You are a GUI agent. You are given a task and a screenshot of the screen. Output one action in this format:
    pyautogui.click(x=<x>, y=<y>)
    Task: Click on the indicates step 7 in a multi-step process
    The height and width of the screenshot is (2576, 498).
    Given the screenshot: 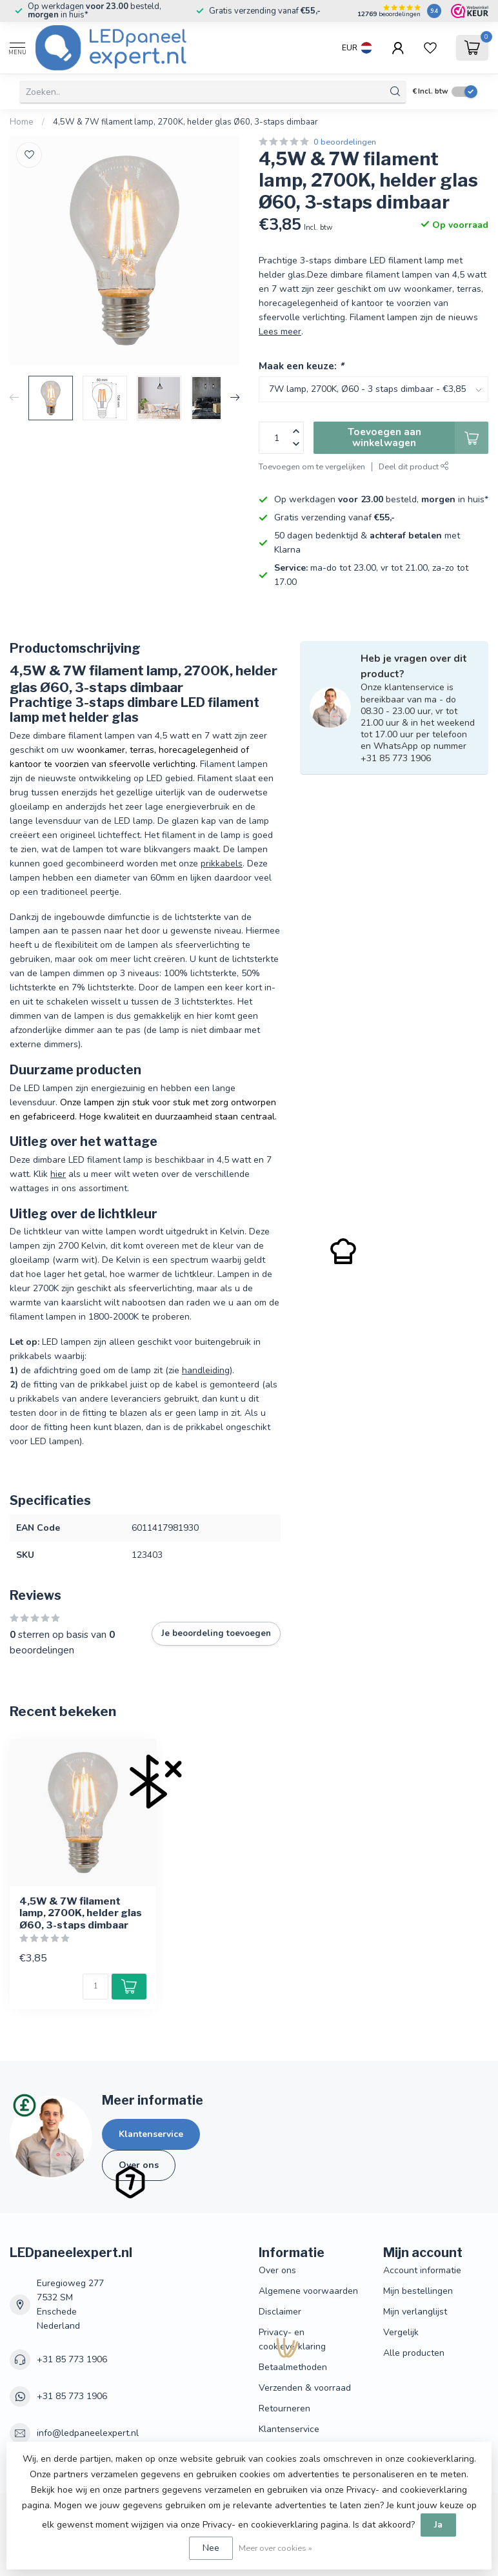 What is the action you would take?
    pyautogui.click(x=130, y=2182)
    